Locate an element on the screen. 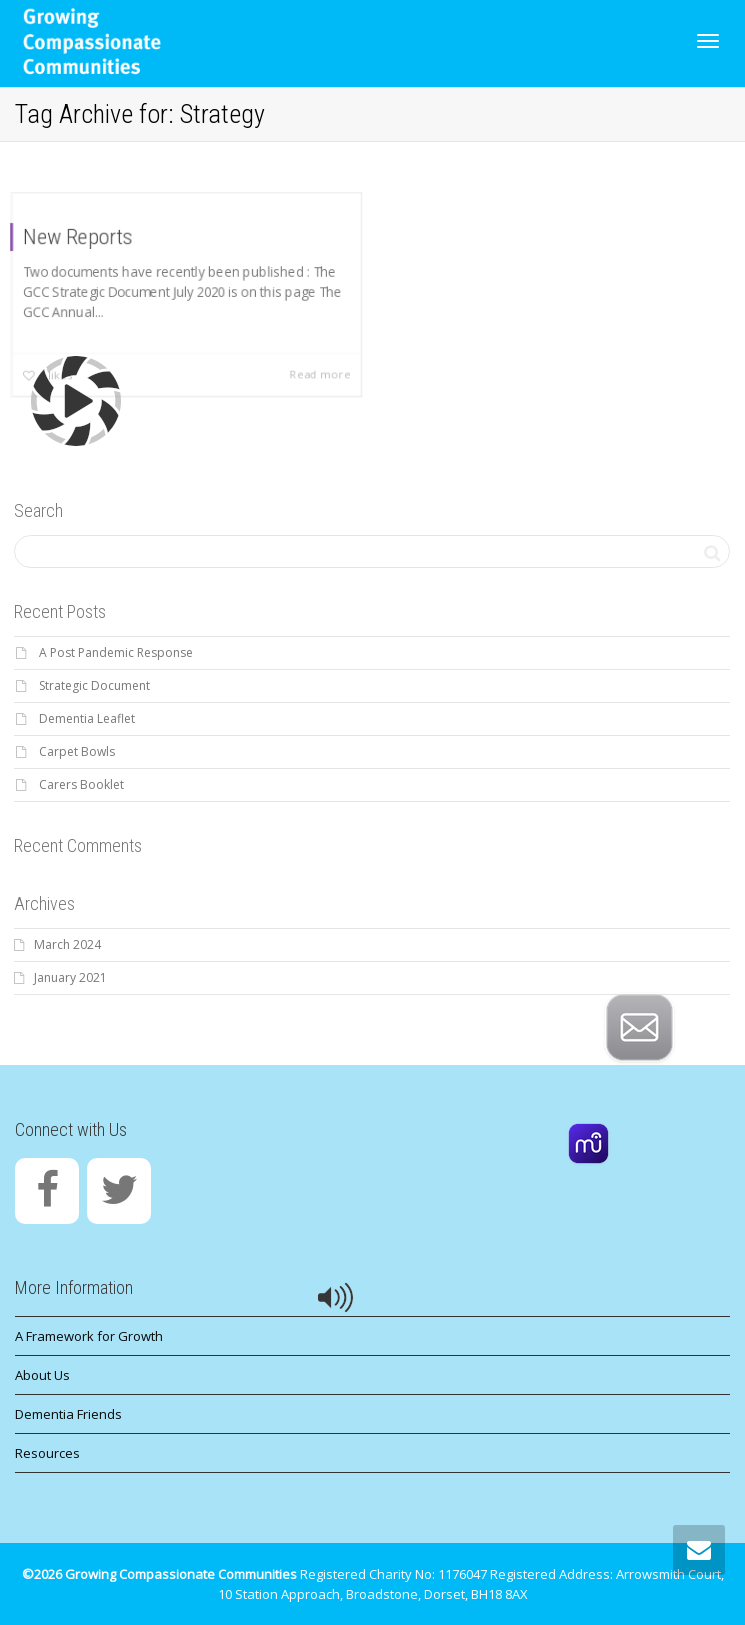  access mail app settings is located at coordinates (639, 1028).